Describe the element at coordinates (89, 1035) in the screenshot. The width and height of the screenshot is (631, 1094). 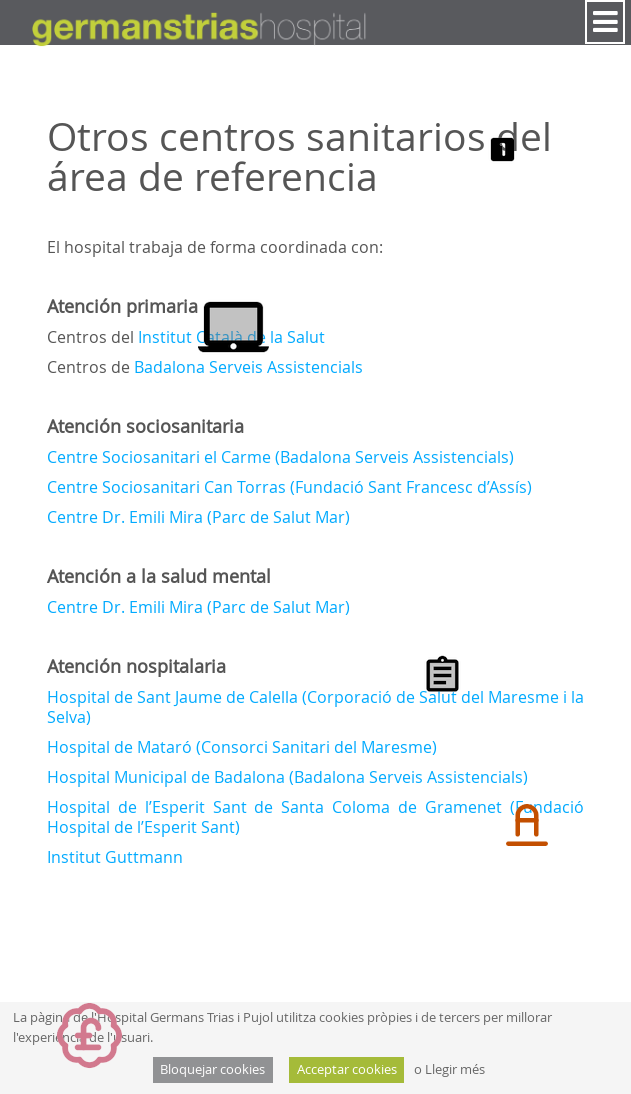
I see `indicates price or payment in british pounds` at that location.